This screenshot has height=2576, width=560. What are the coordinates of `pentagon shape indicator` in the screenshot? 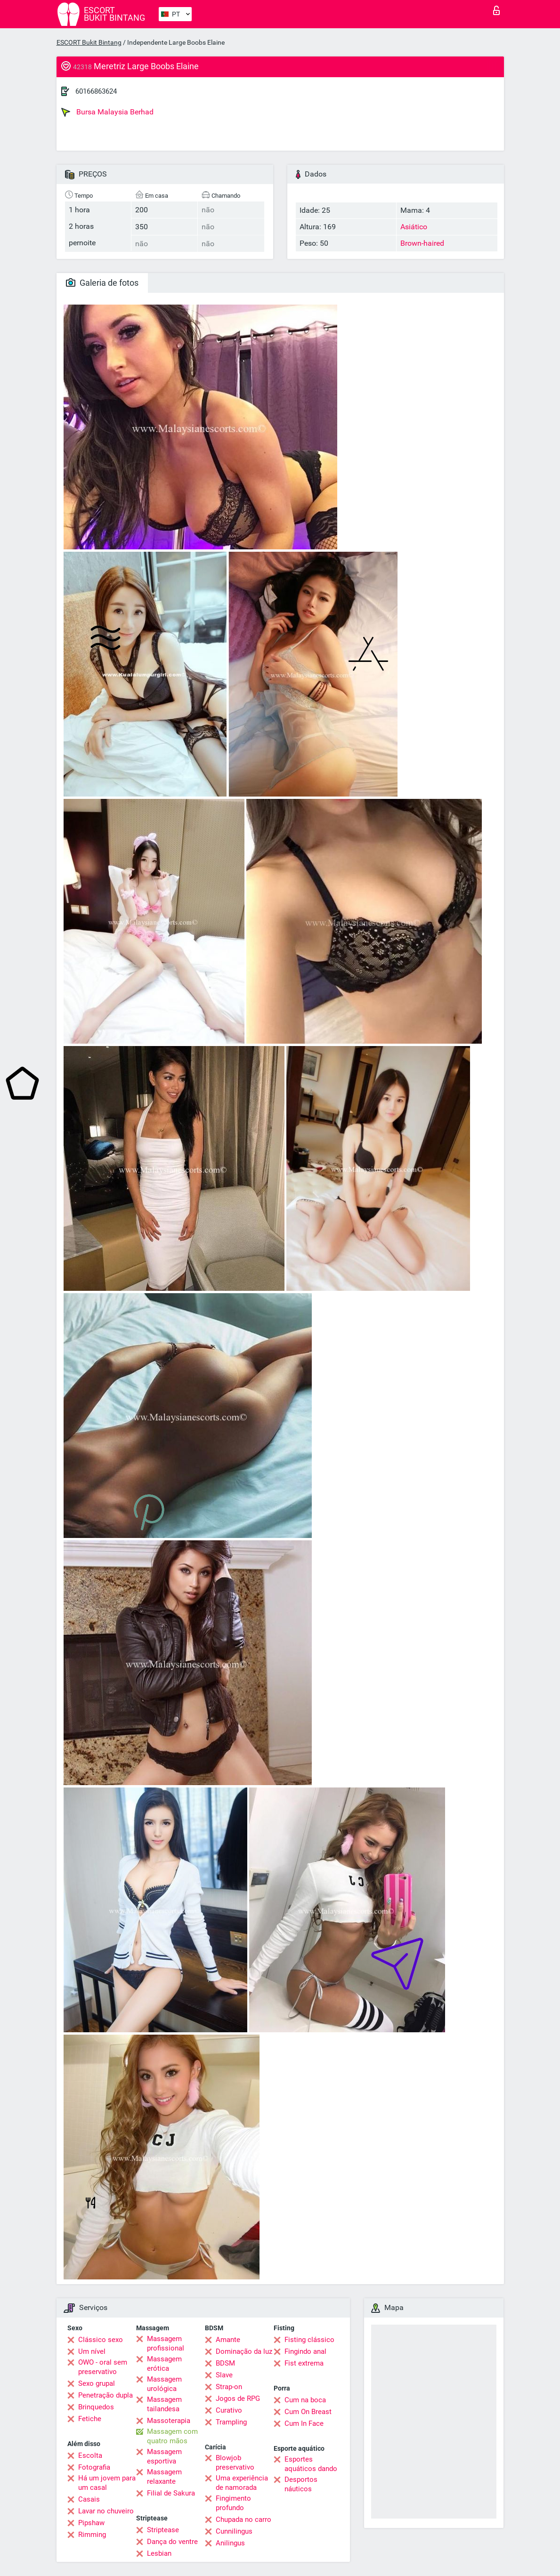 It's located at (22, 1084).